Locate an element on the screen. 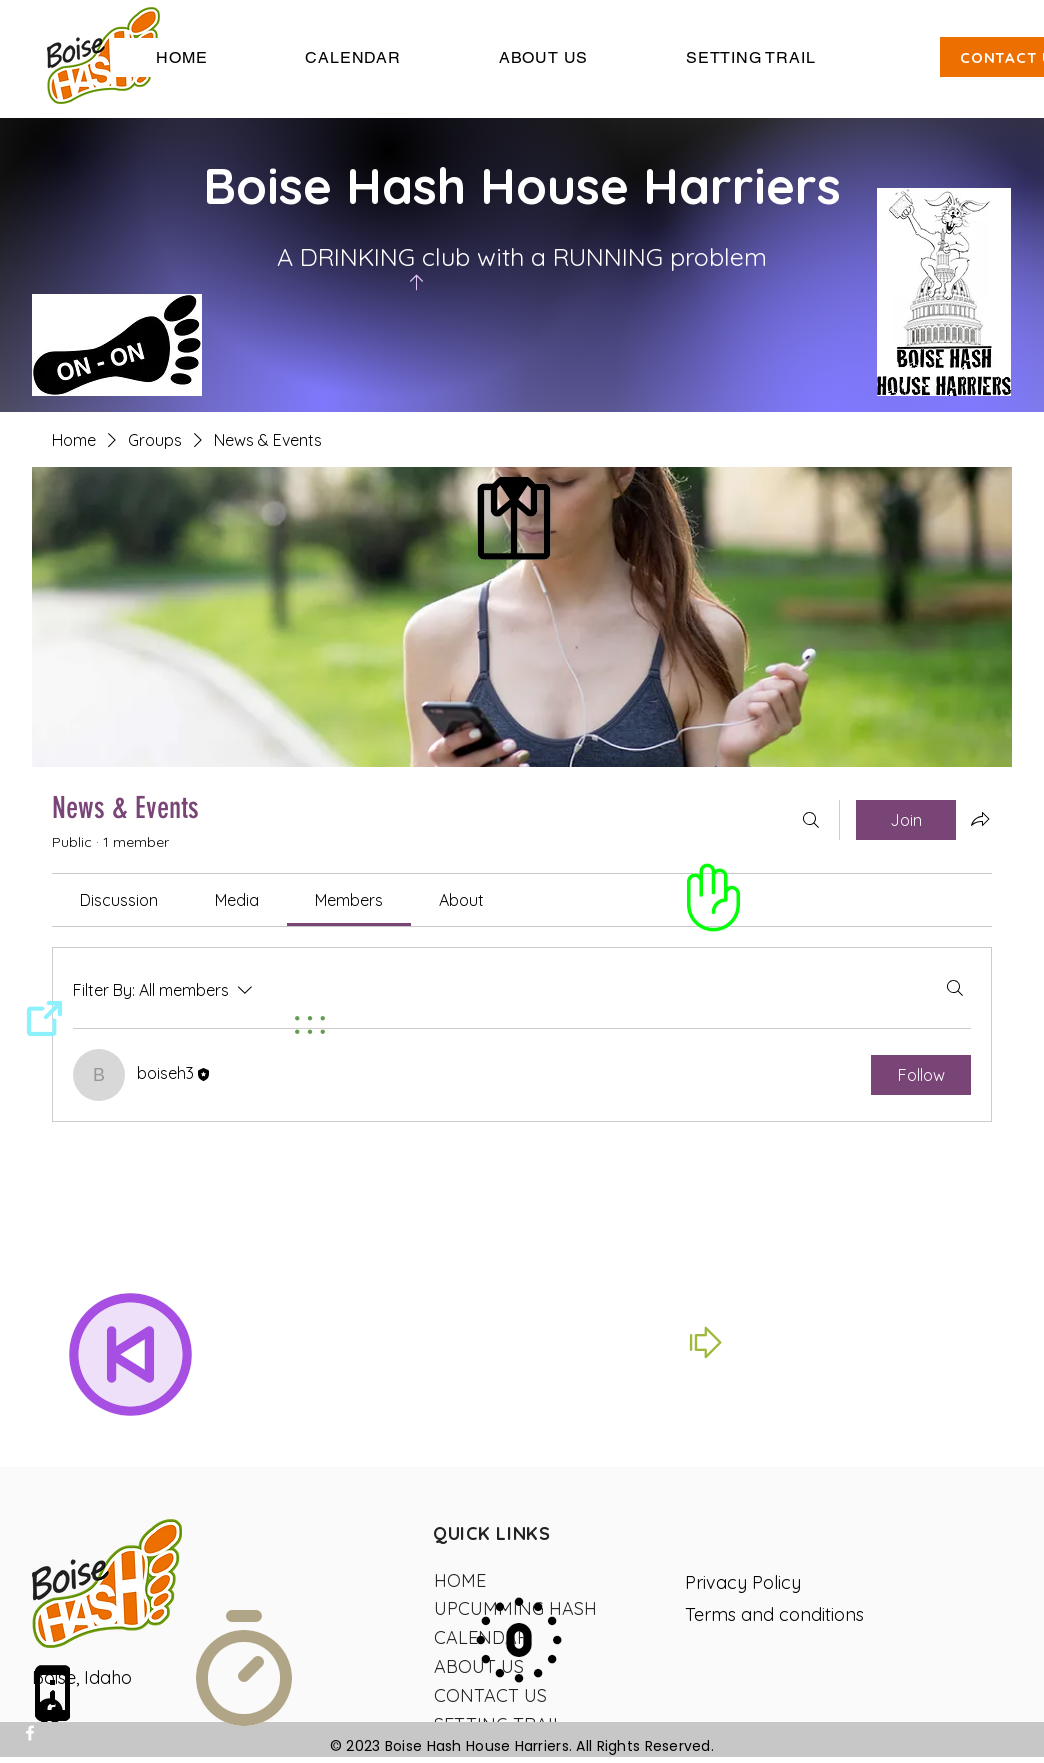  set or view a countdown timer is located at coordinates (244, 1672).